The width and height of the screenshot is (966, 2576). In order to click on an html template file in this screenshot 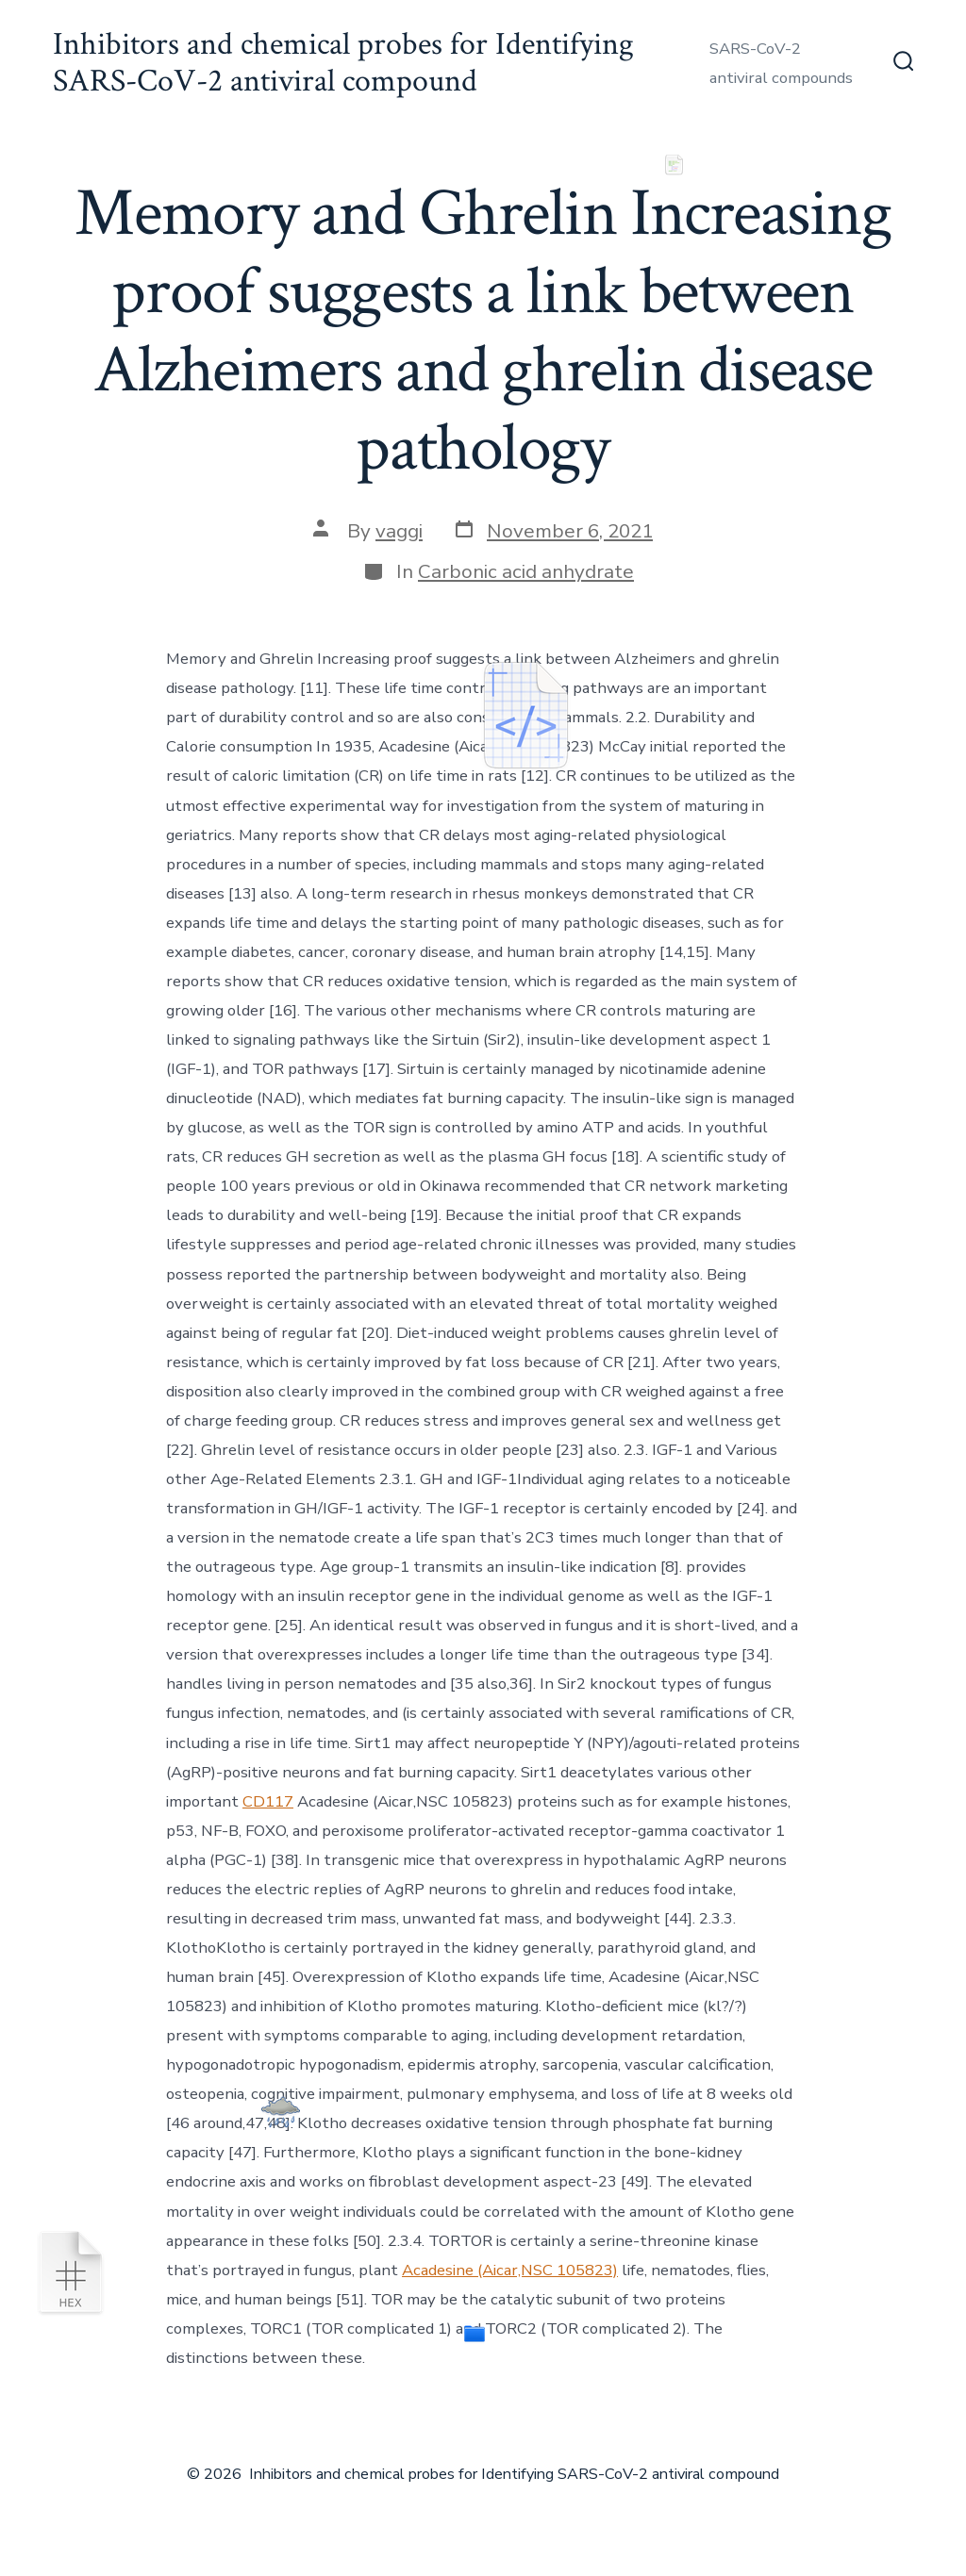, I will do `click(525, 715)`.